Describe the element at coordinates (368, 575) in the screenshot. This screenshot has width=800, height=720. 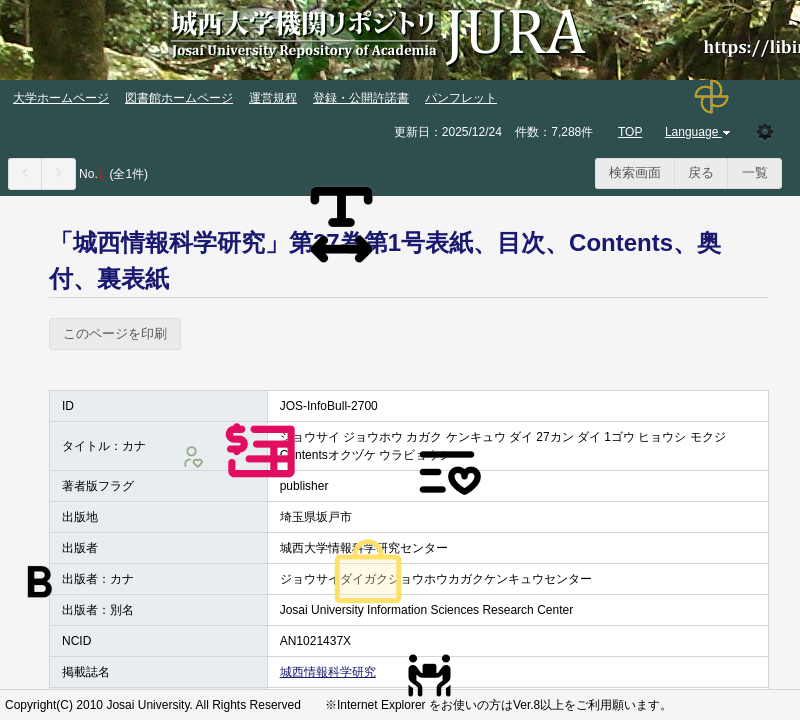
I see `view your shopping bag` at that location.